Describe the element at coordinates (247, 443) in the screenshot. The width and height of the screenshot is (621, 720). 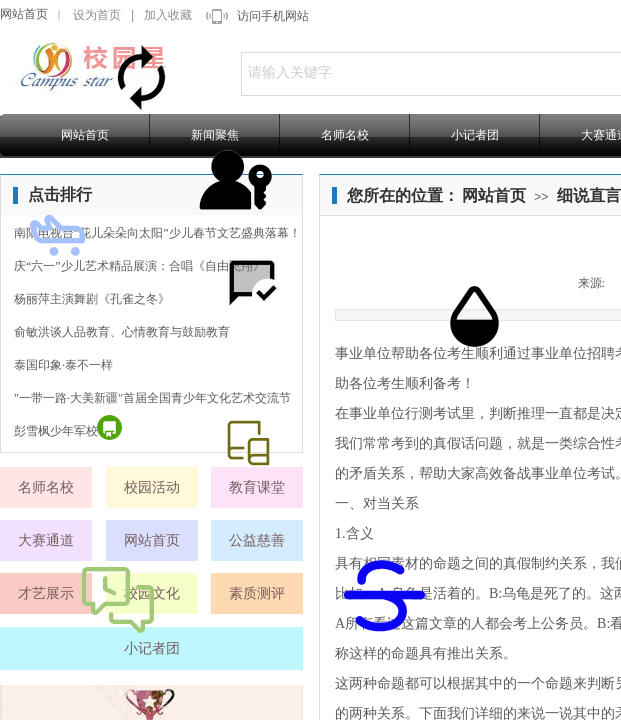
I see `clone or duplicate a repository` at that location.